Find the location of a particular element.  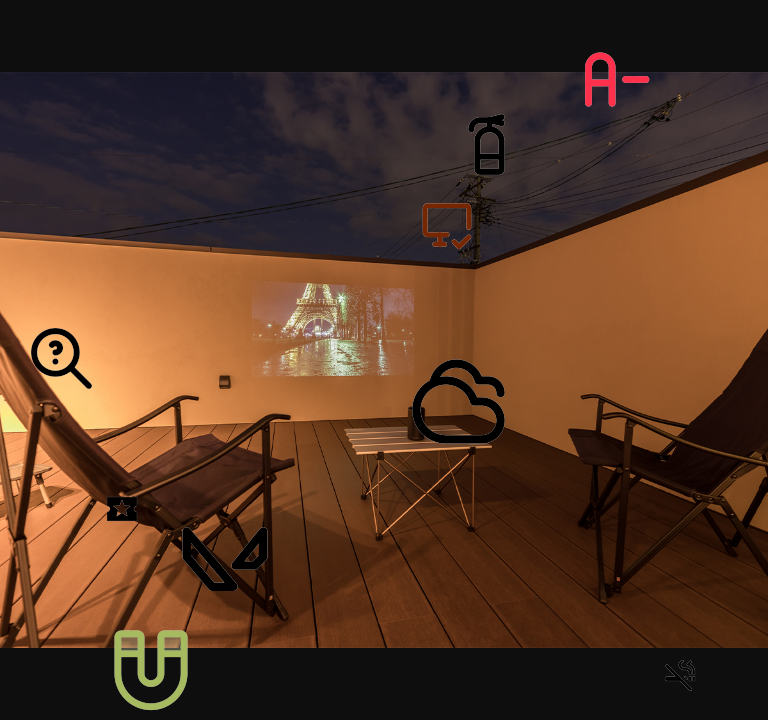

indicates a smoke-free or no smoking area is located at coordinates (680, 675).